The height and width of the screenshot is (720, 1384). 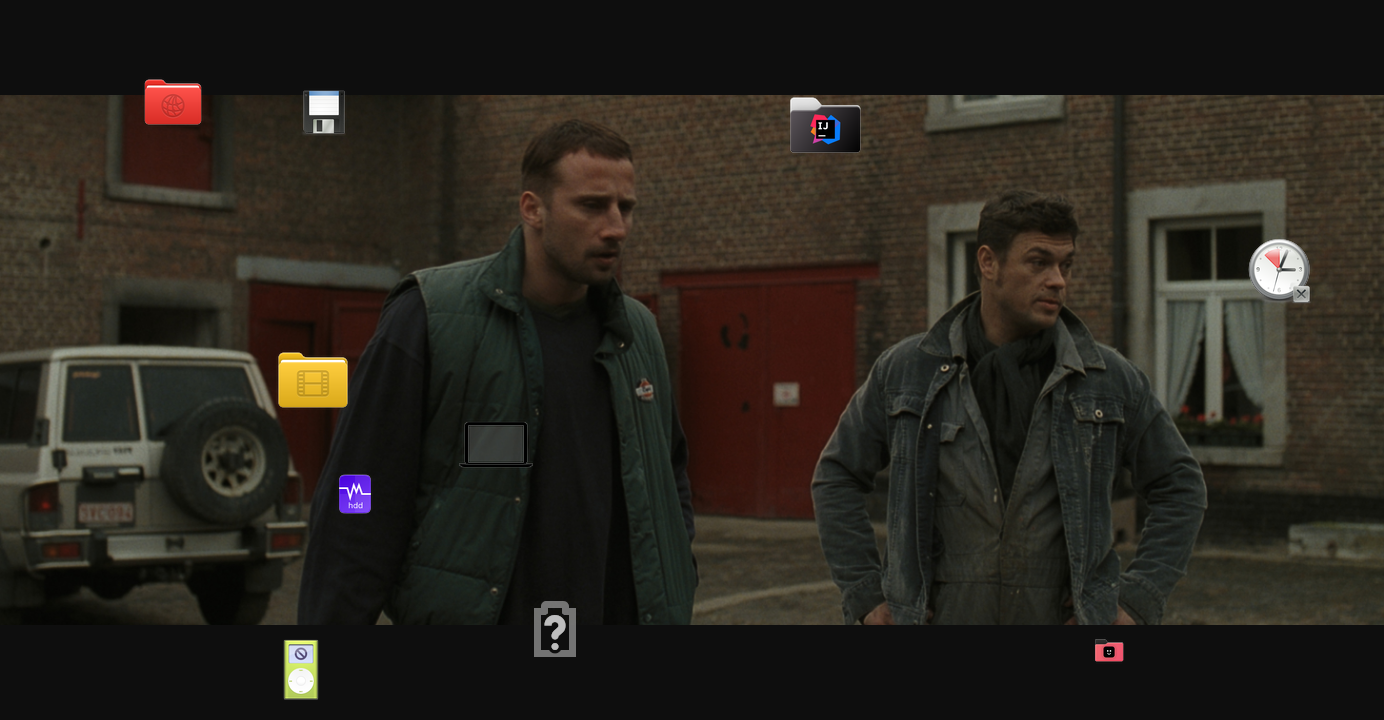 I want to click on virtualbox hard disk drive file, so click(x=355, y=494).